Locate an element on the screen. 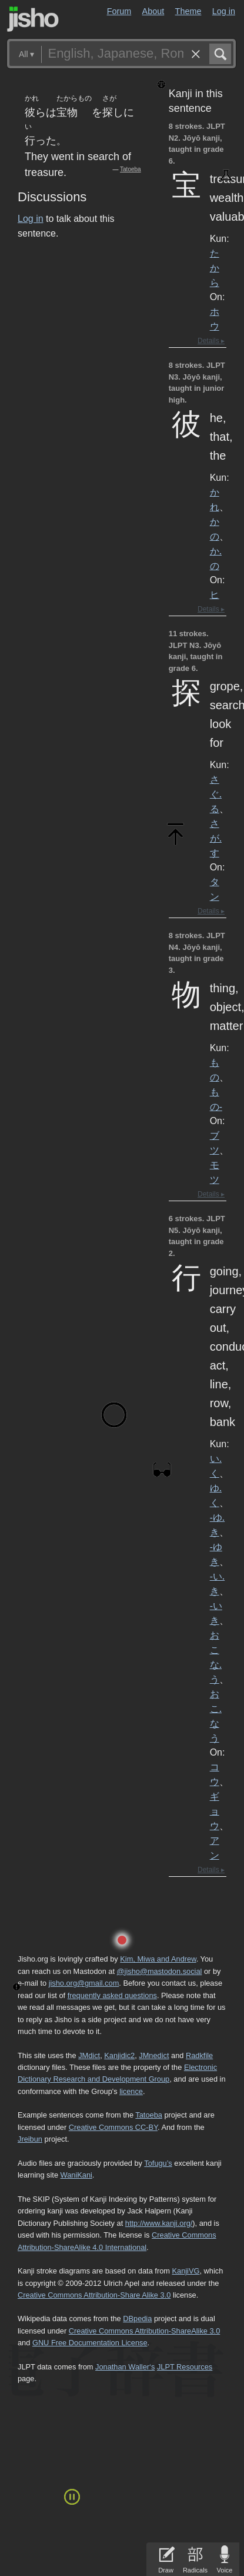  pause media playback is located at coordinates (72, 2497).